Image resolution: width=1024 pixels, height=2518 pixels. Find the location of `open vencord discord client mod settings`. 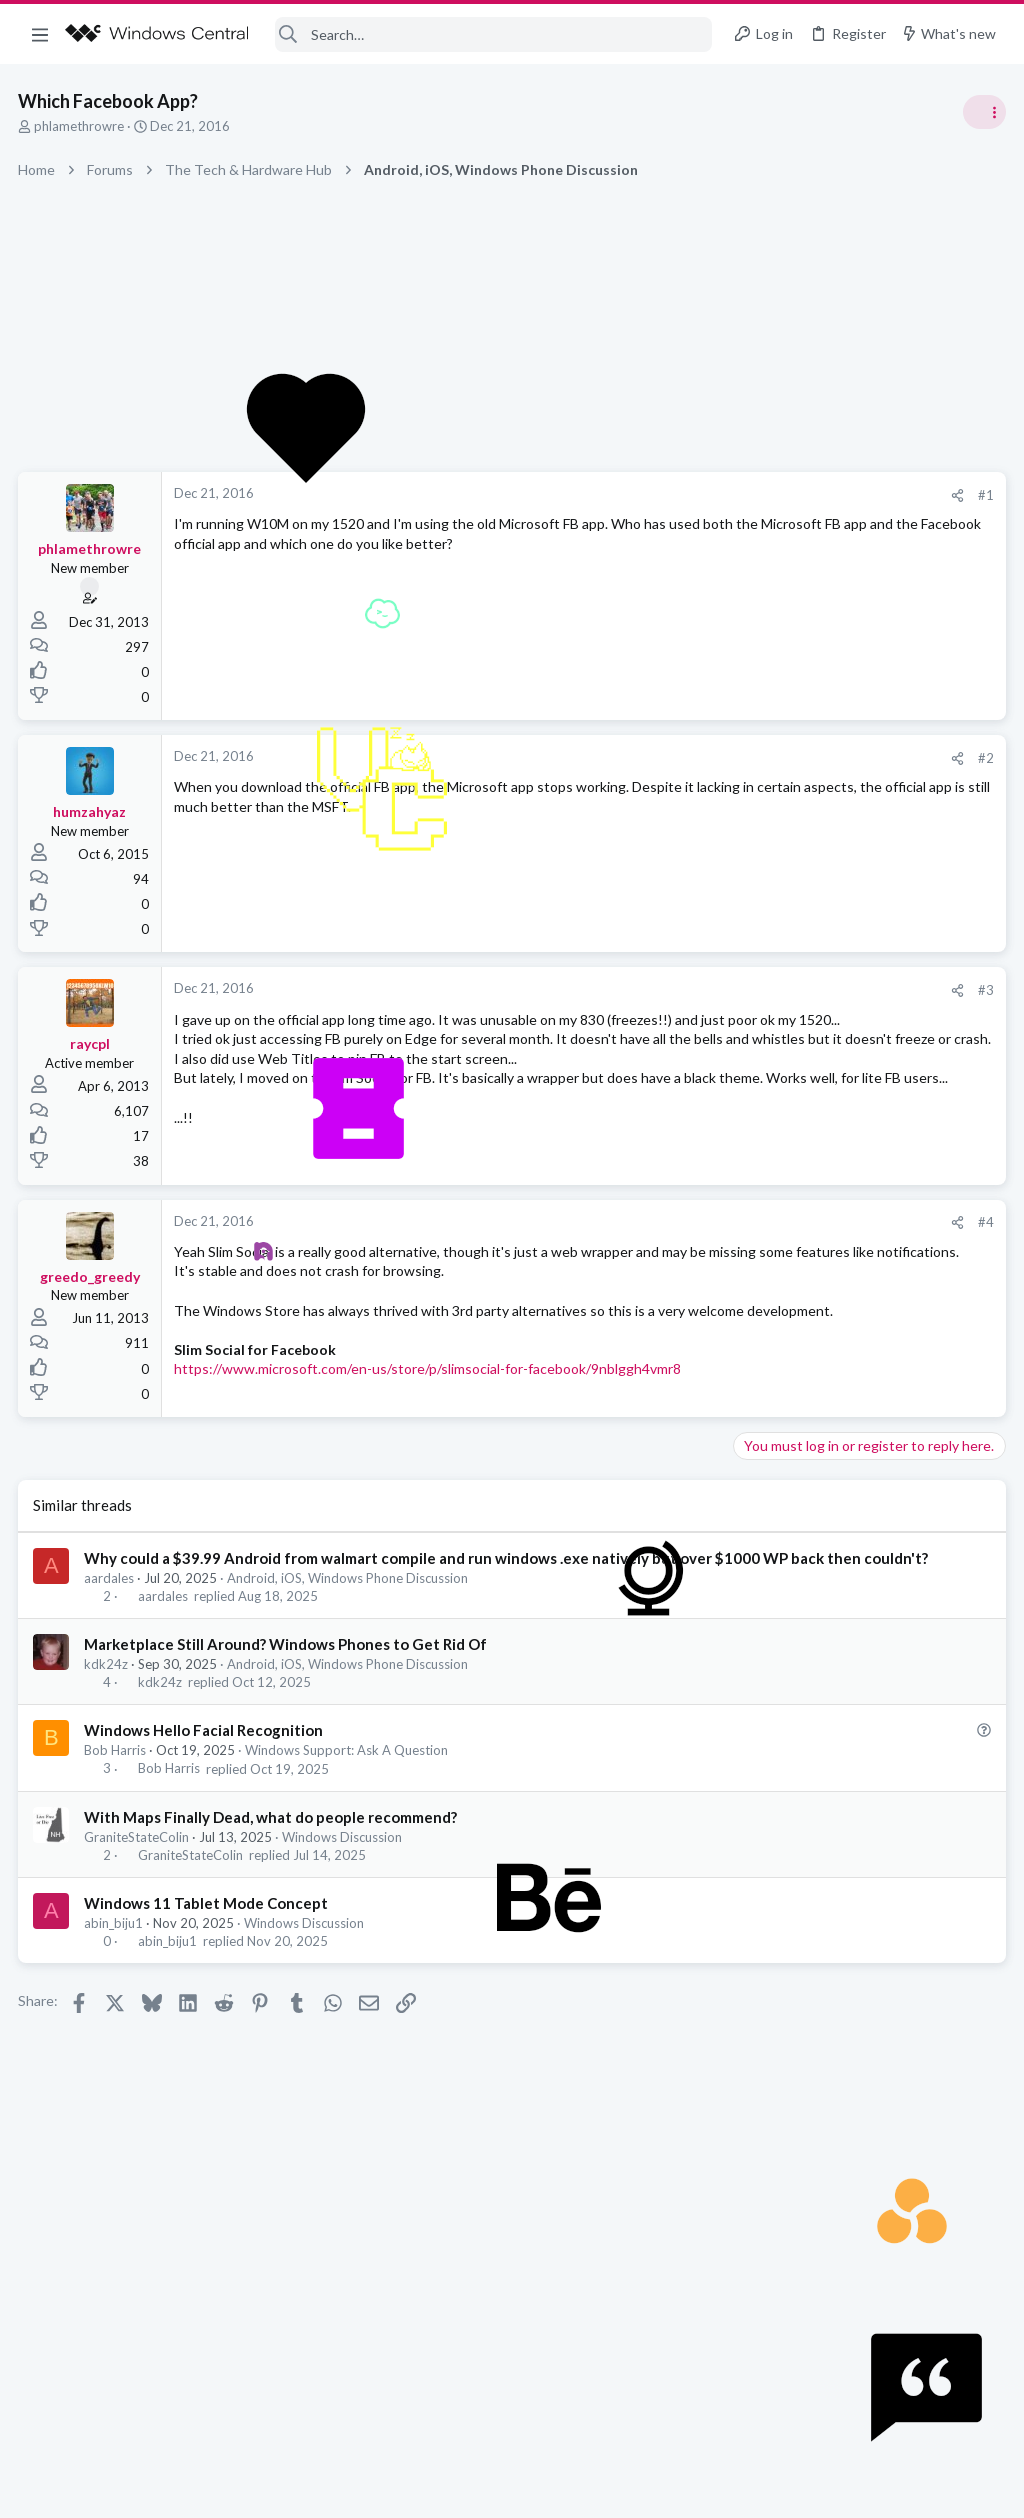

open vencord discord client mod settings is located at coordinates (382, 789).